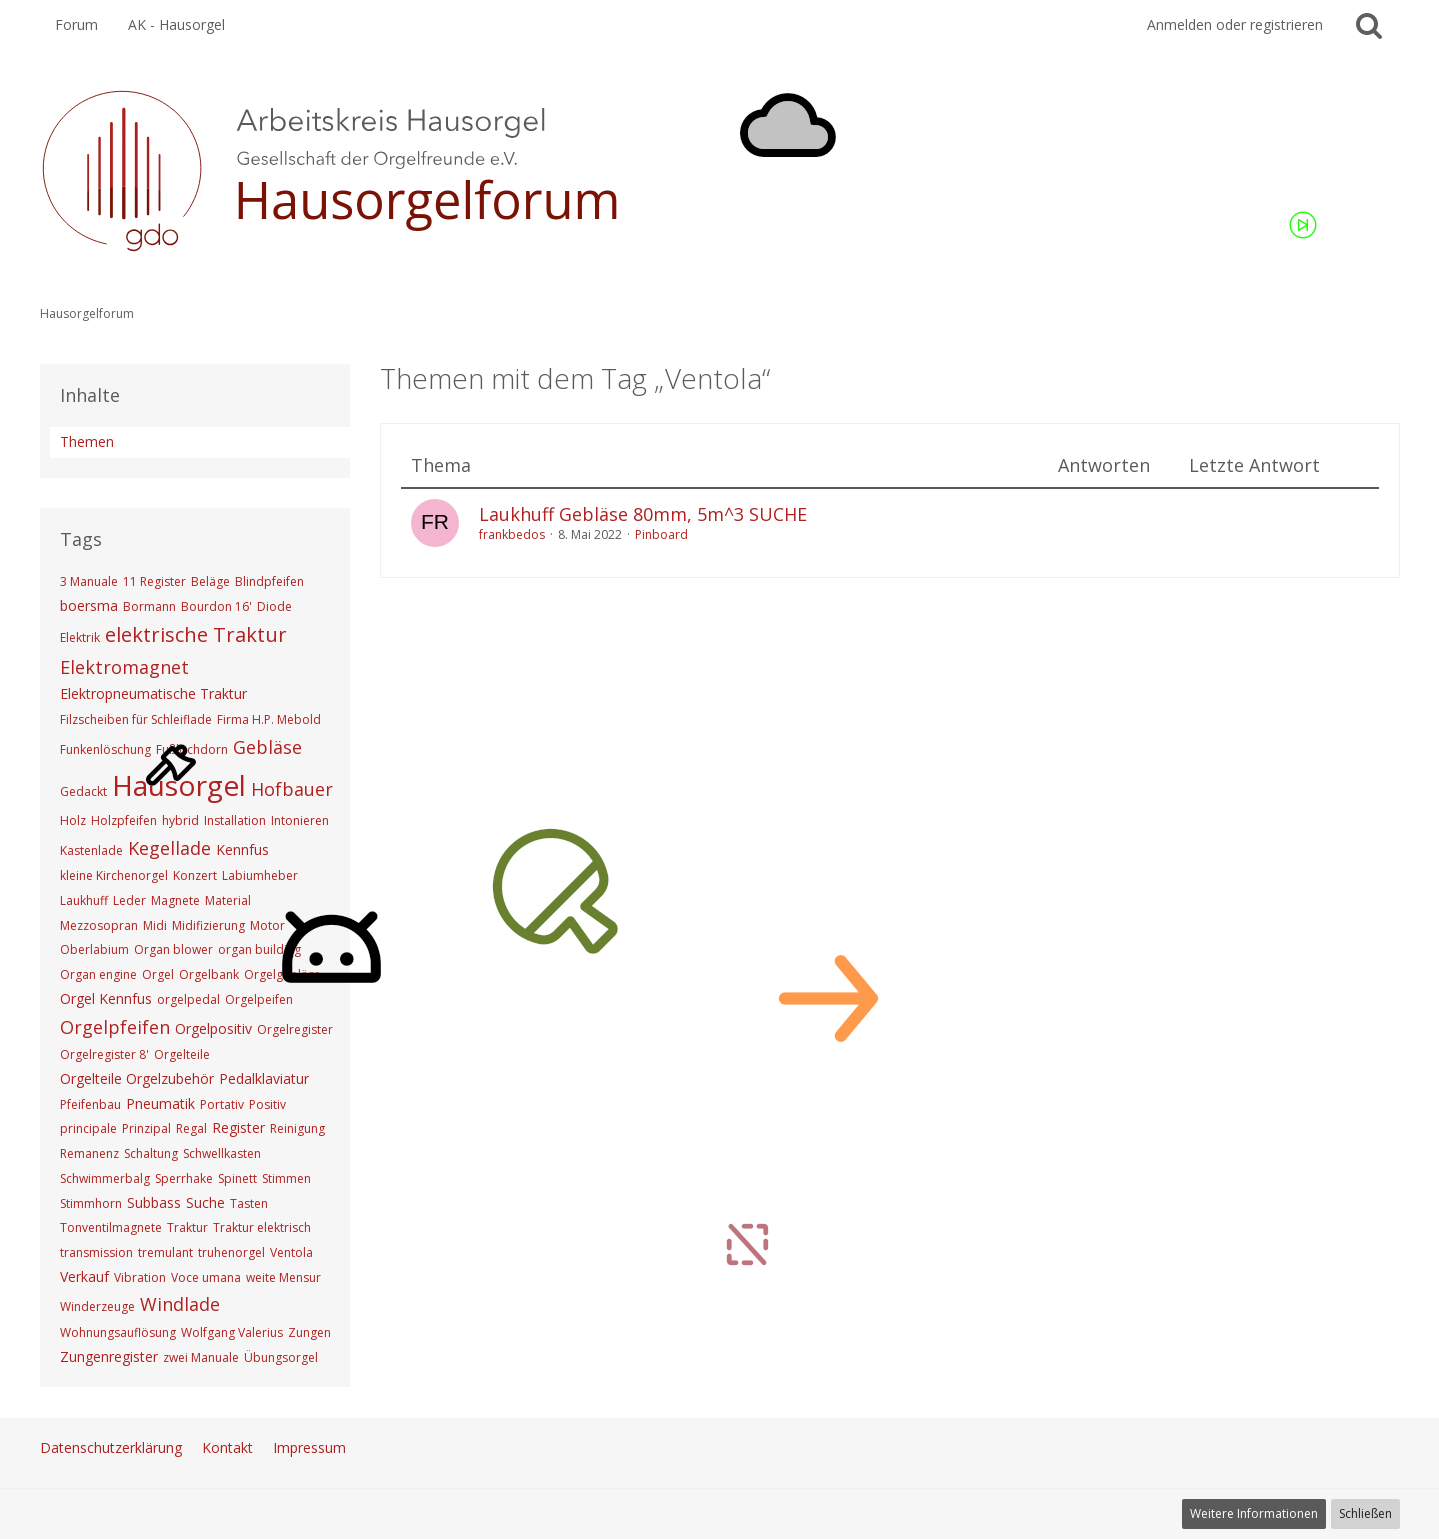 This screenshot has height=1539, width=1439. What do you see at coordinates (553, 889) in the screenshot?
I see `access table tennis or ping pong game` at bounding box center [553, 889].